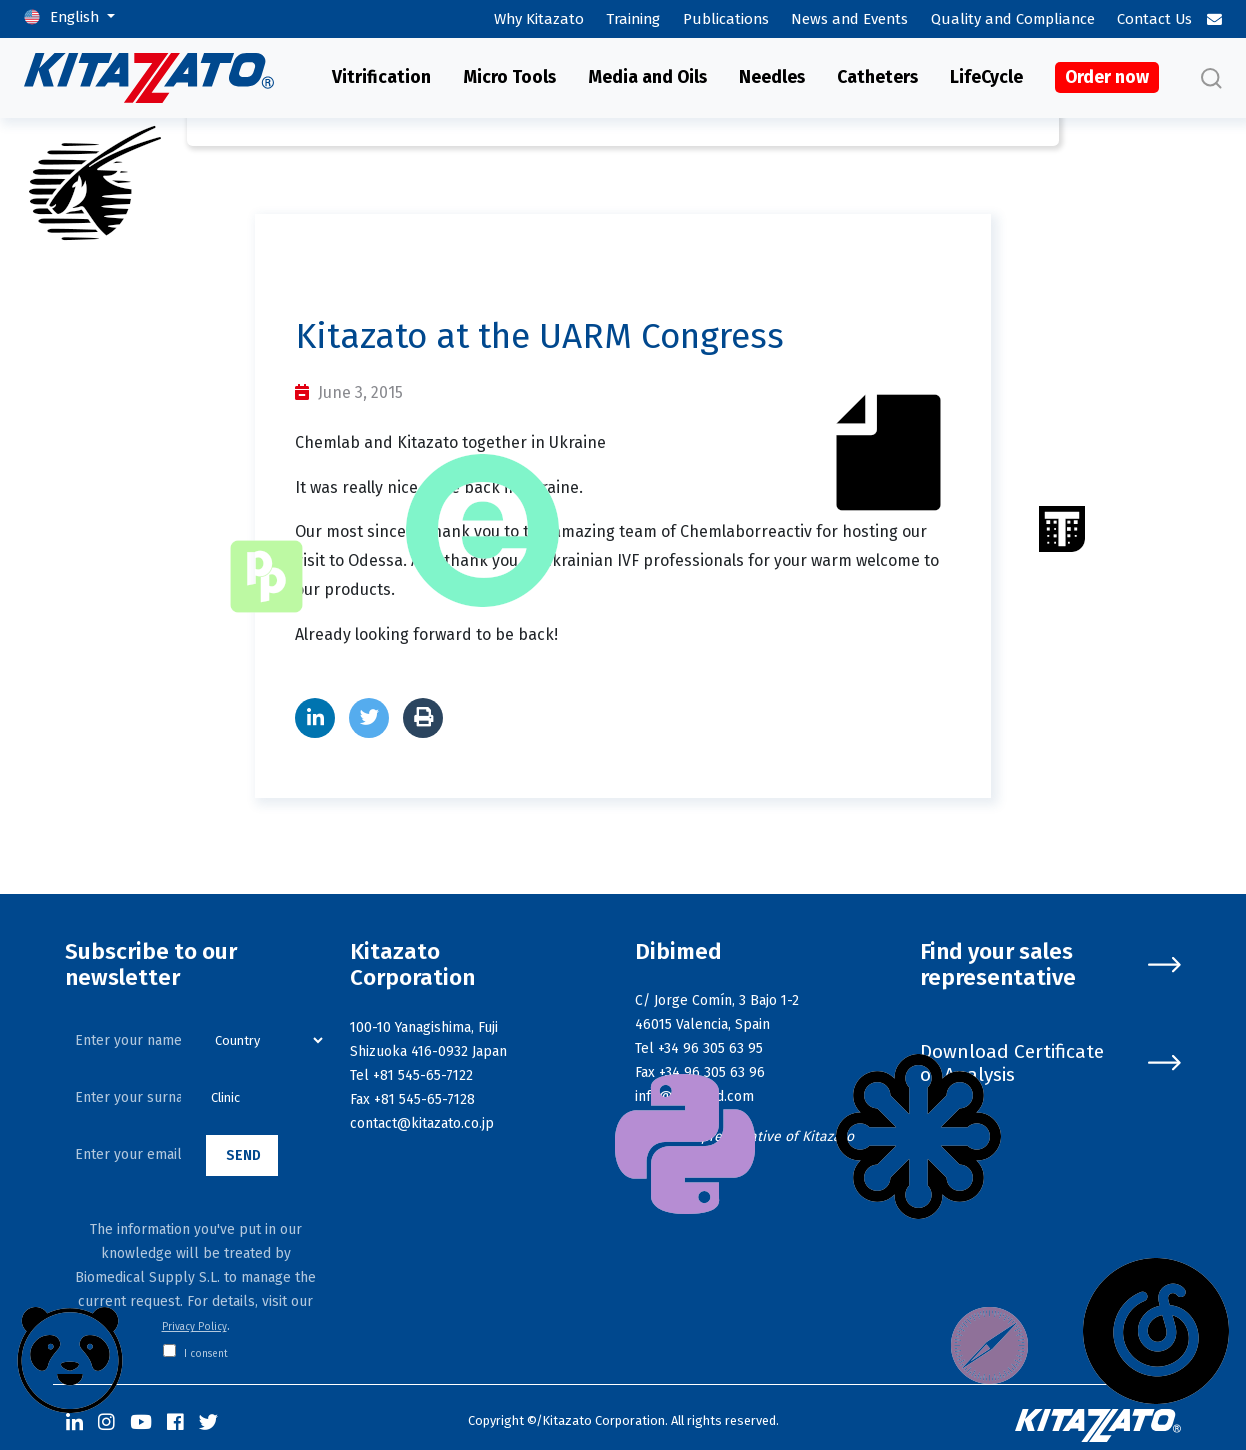  I want to click on open the foodpanda app, so click(70, 1360).